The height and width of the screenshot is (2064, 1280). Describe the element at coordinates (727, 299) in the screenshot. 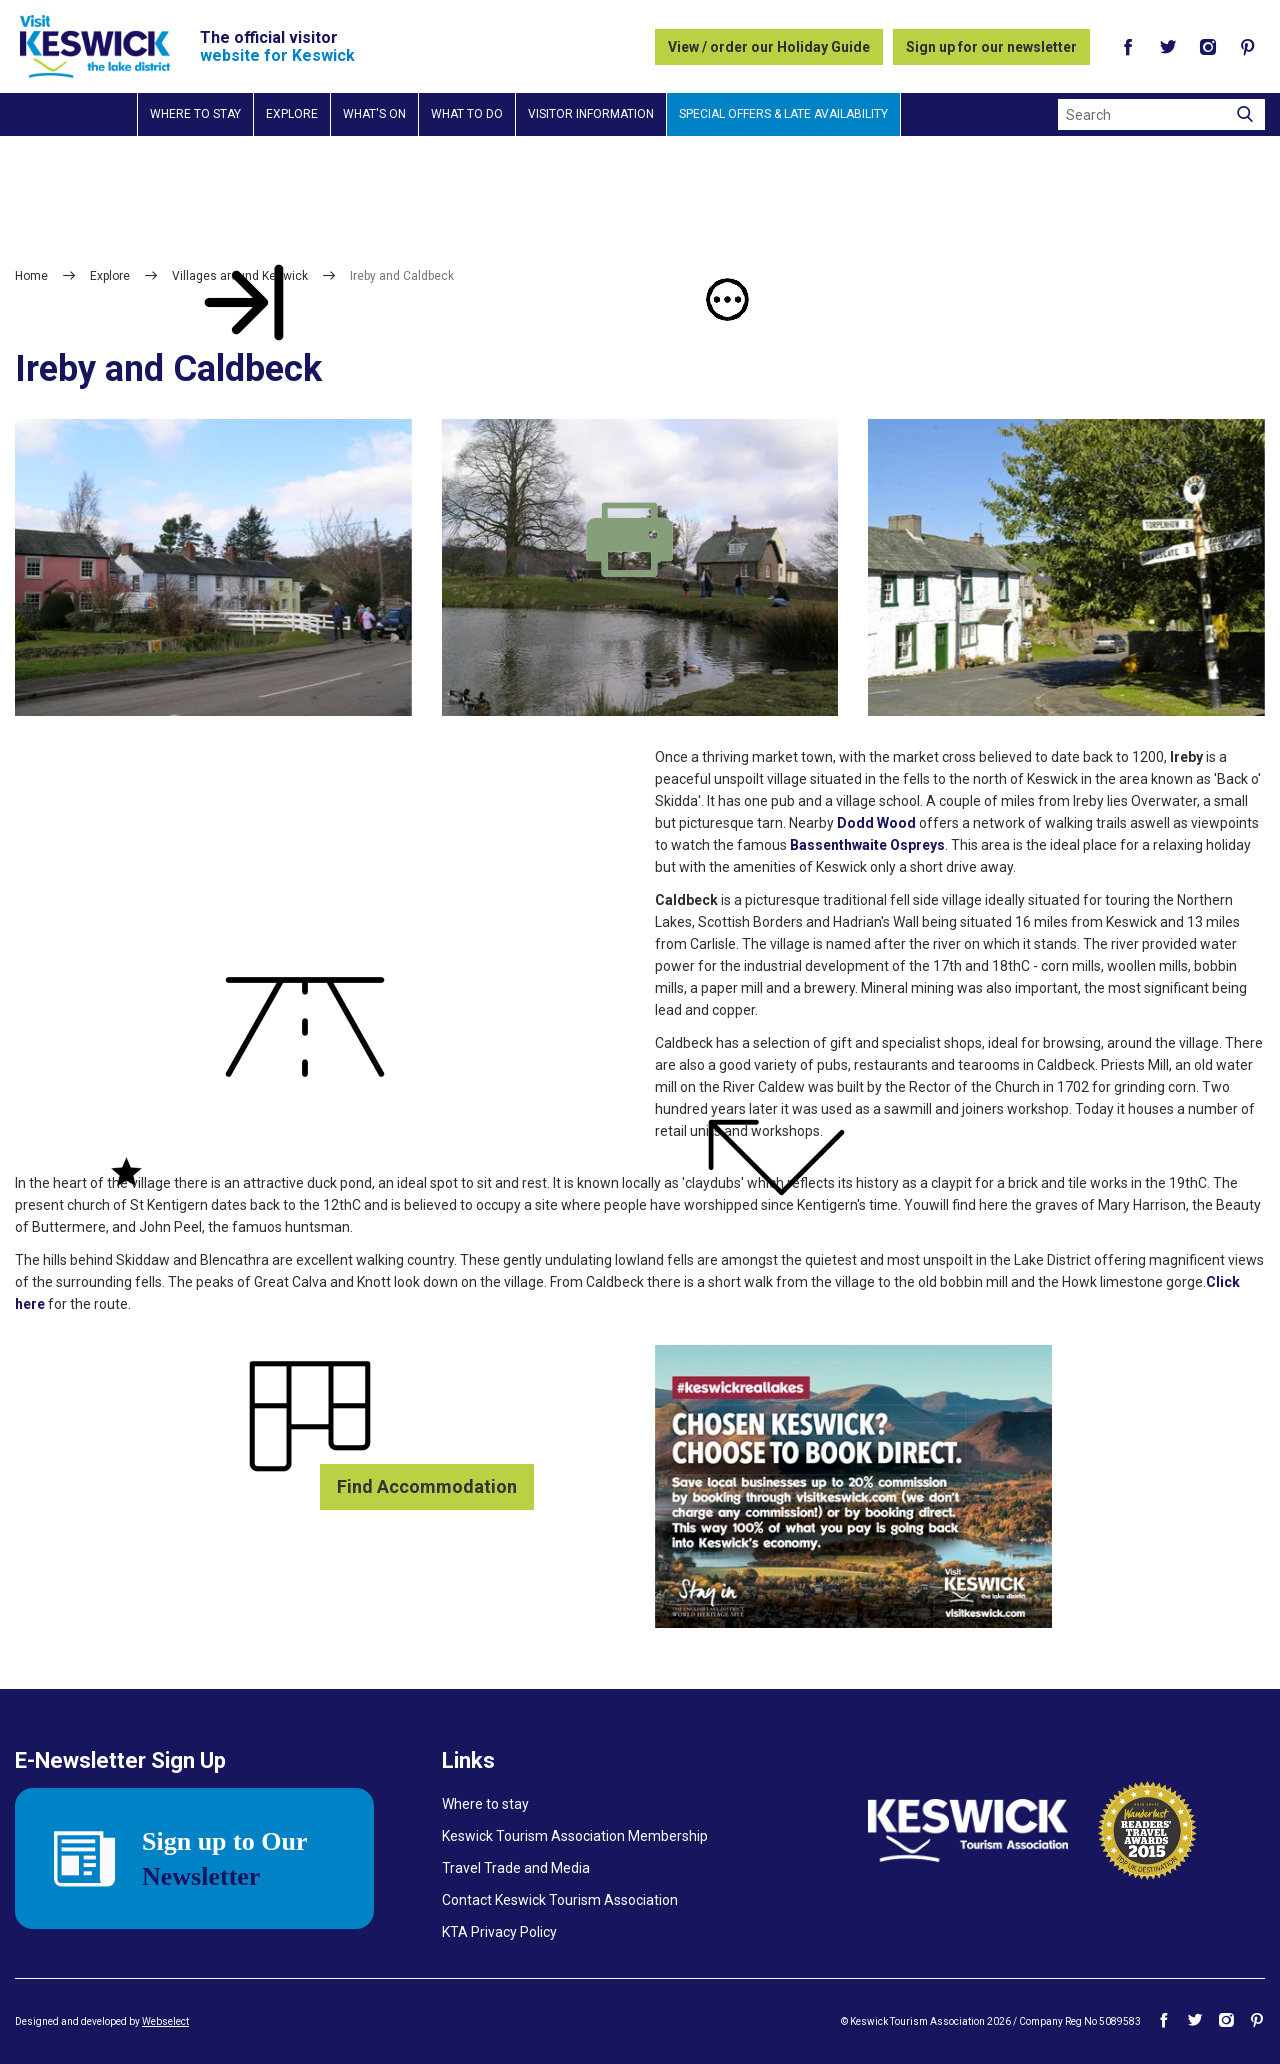

I see `view more options or actions` at that location.